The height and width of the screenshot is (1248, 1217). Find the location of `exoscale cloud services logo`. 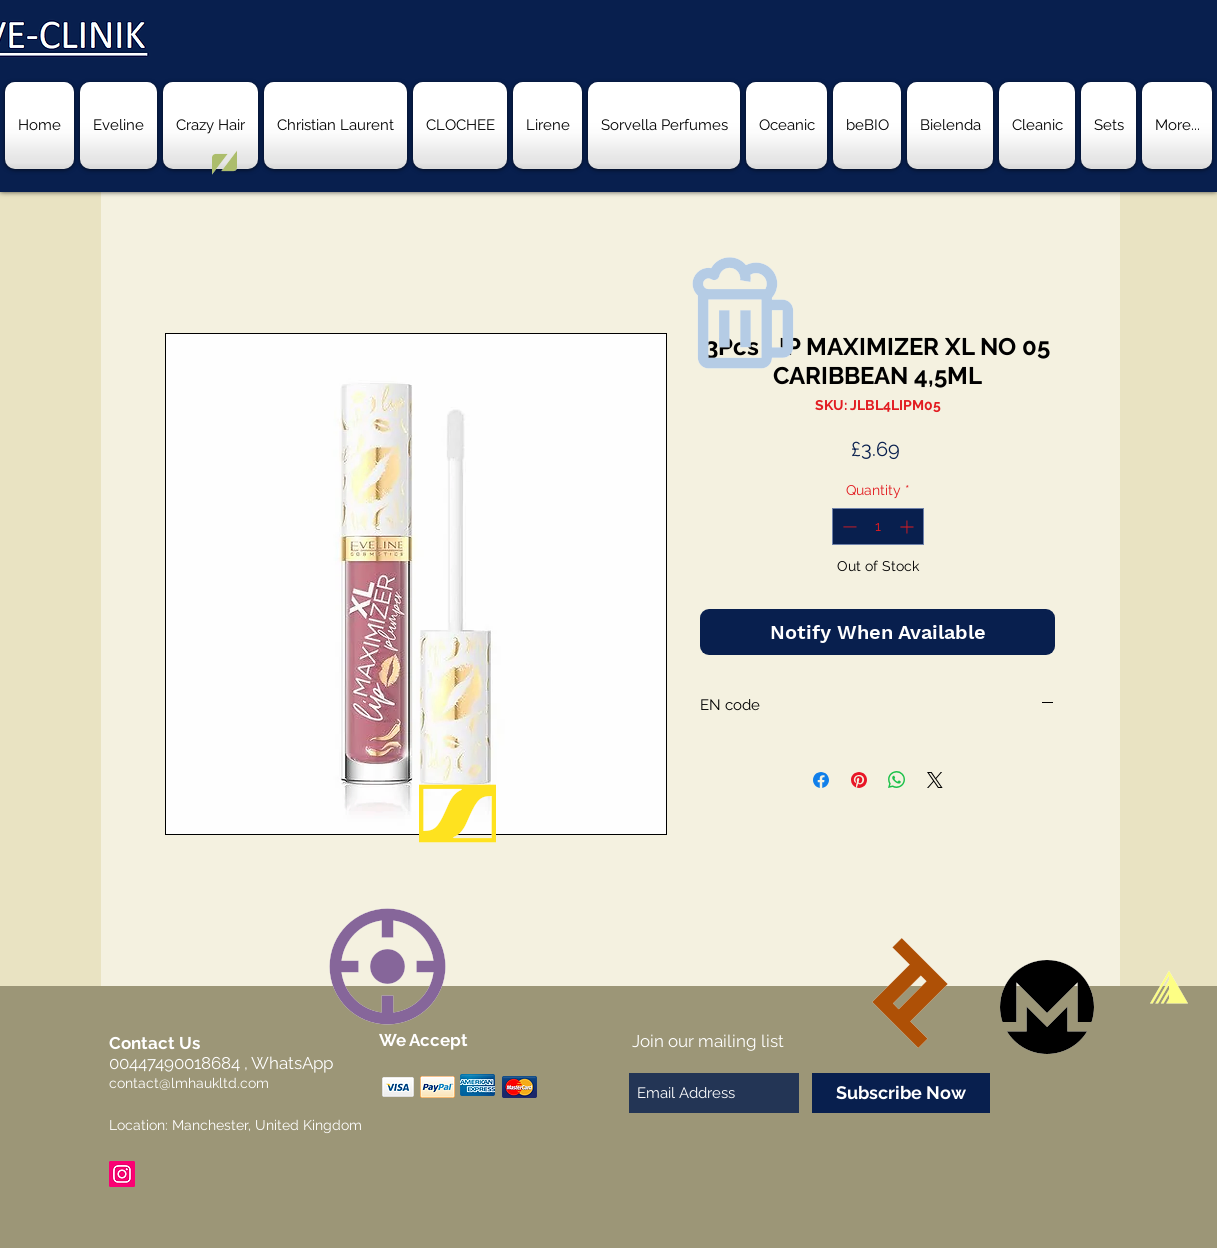

exoscale cloud services logo is located at coordinates (1169, 987).